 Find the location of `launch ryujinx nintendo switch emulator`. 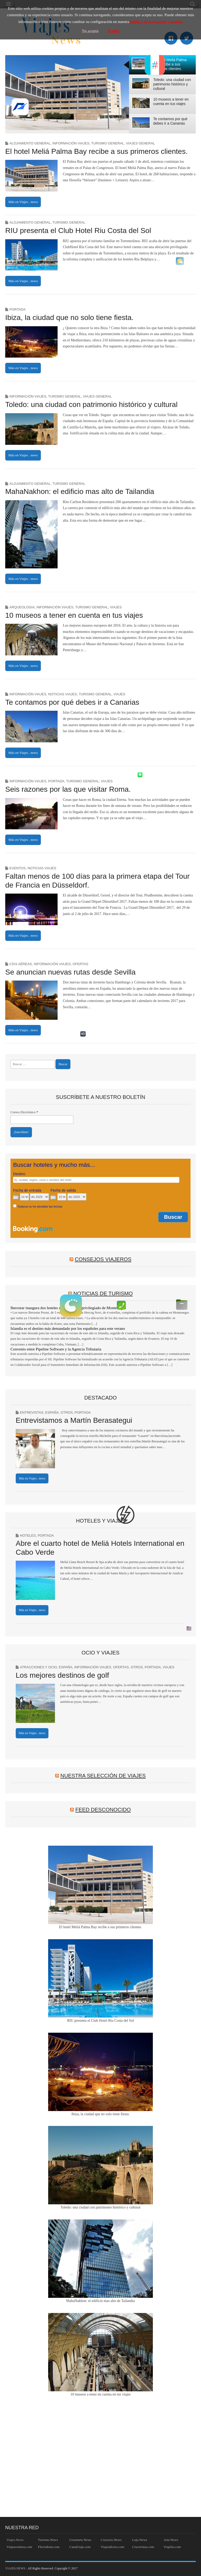

launch ryujinx nintendo switch emulator is located at coordinates (155, 65).